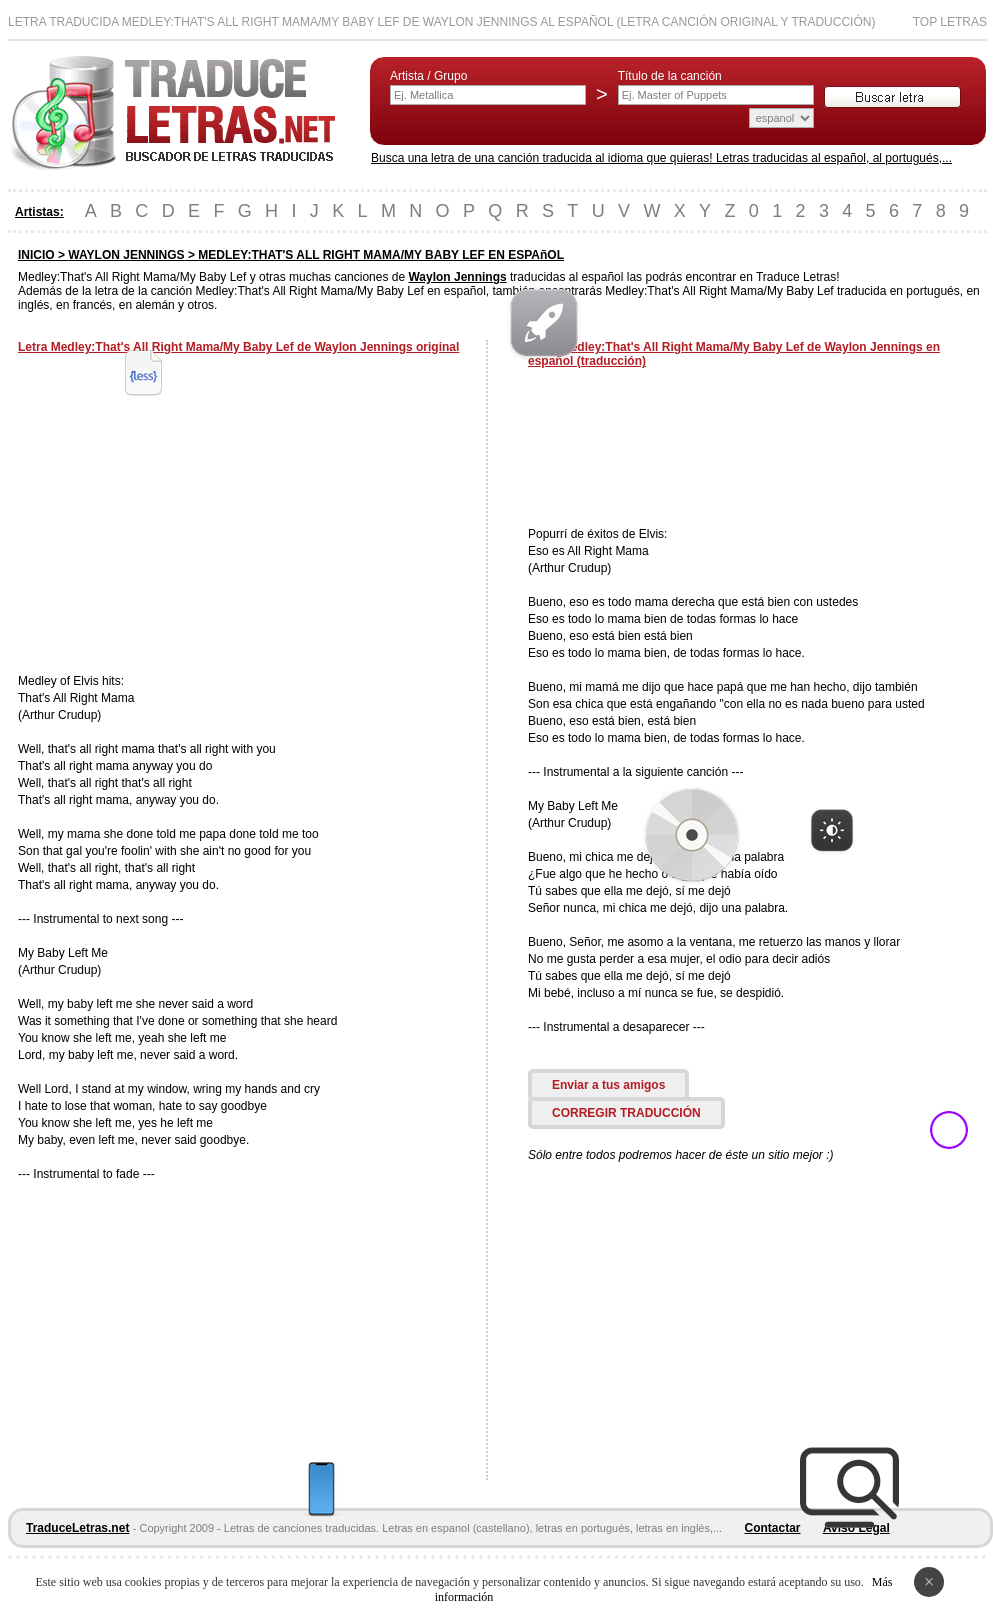 This screenshot has width=993, height=1615. I want to click on iPhone XS Max device icon, so click(321, 1489).